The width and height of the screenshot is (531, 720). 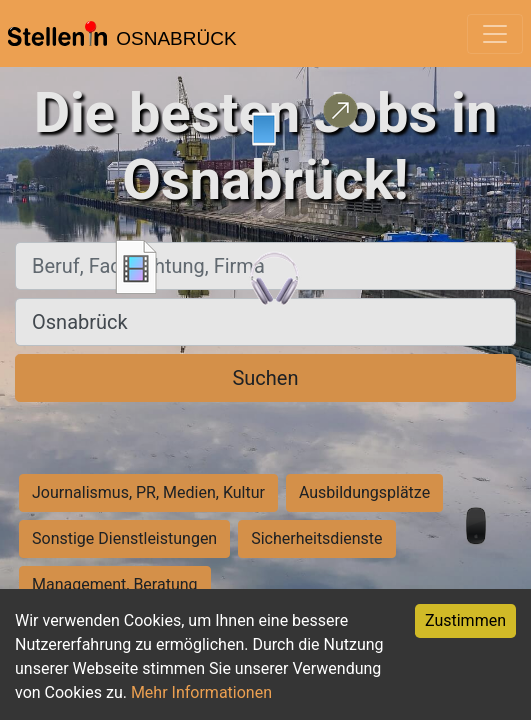 What do you see at coordinates (264, 129) in the screenshot?
I see `manage connected iPad device` at bounding box center [264, 129].